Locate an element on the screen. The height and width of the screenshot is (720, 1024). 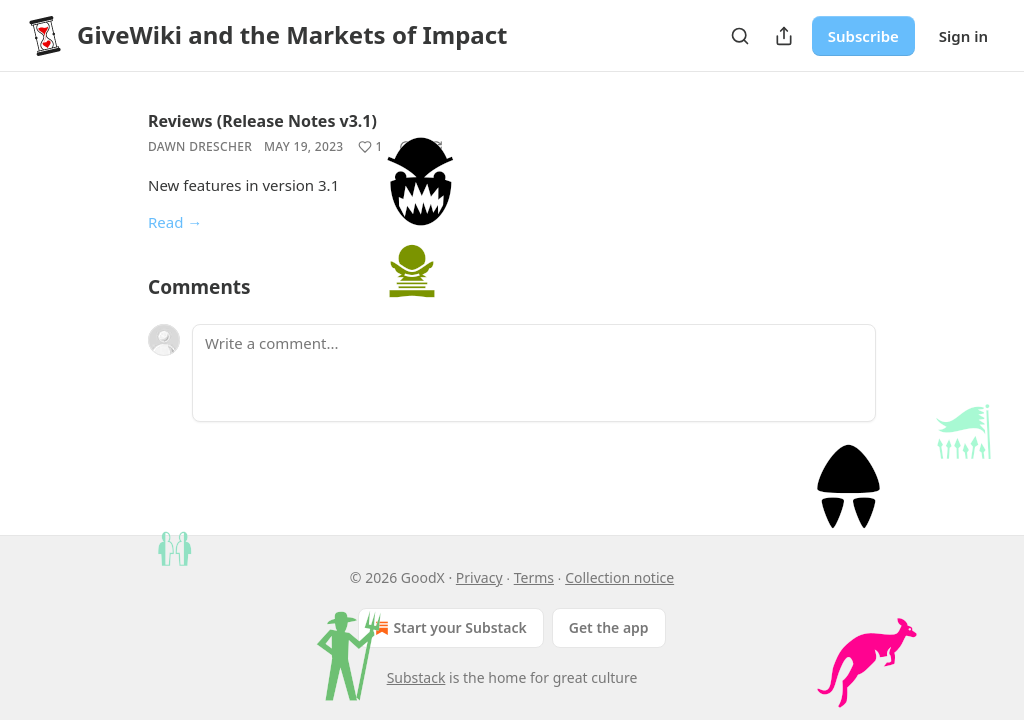
rally team members or summon allies is located at coordinates (963, 431).